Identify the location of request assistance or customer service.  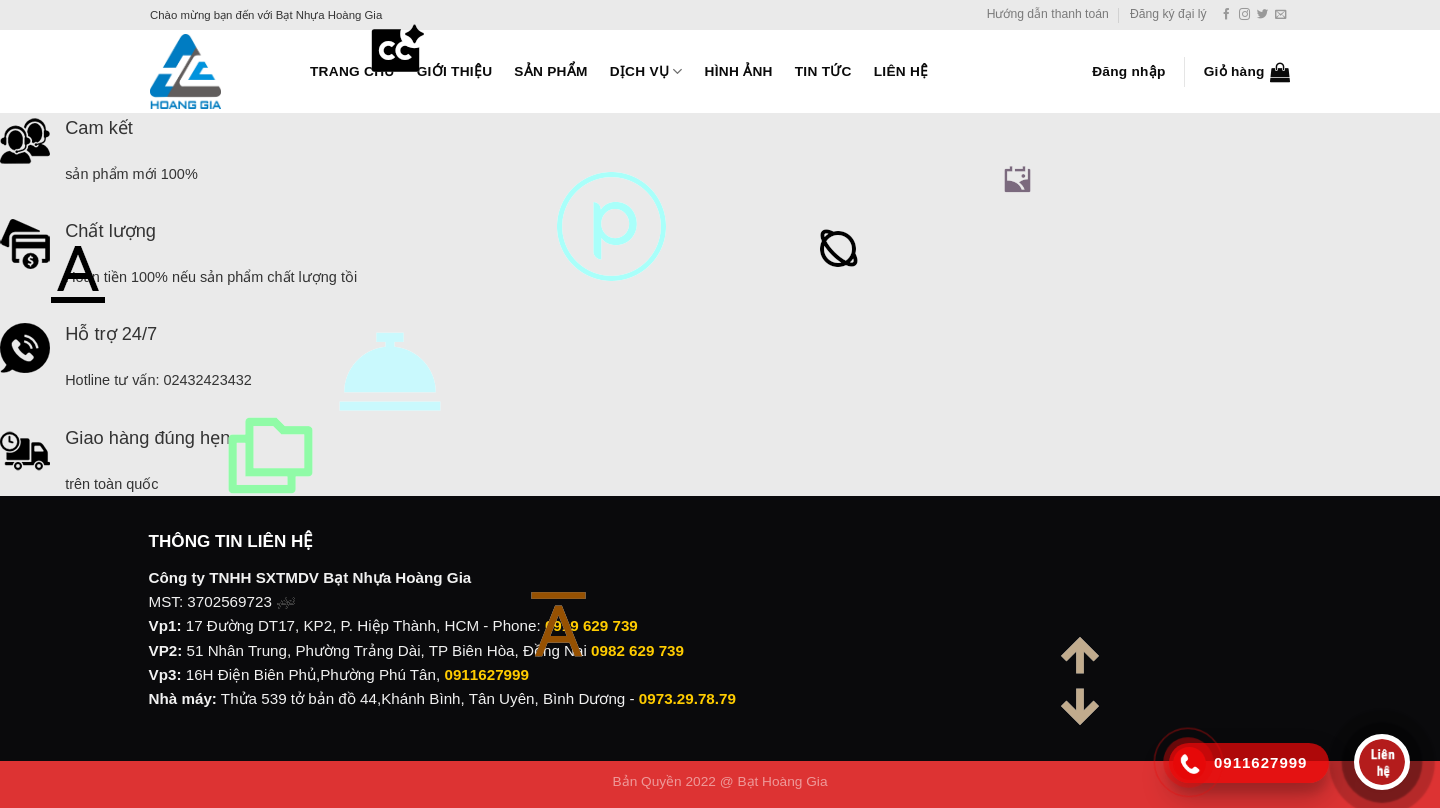
(390, 374).